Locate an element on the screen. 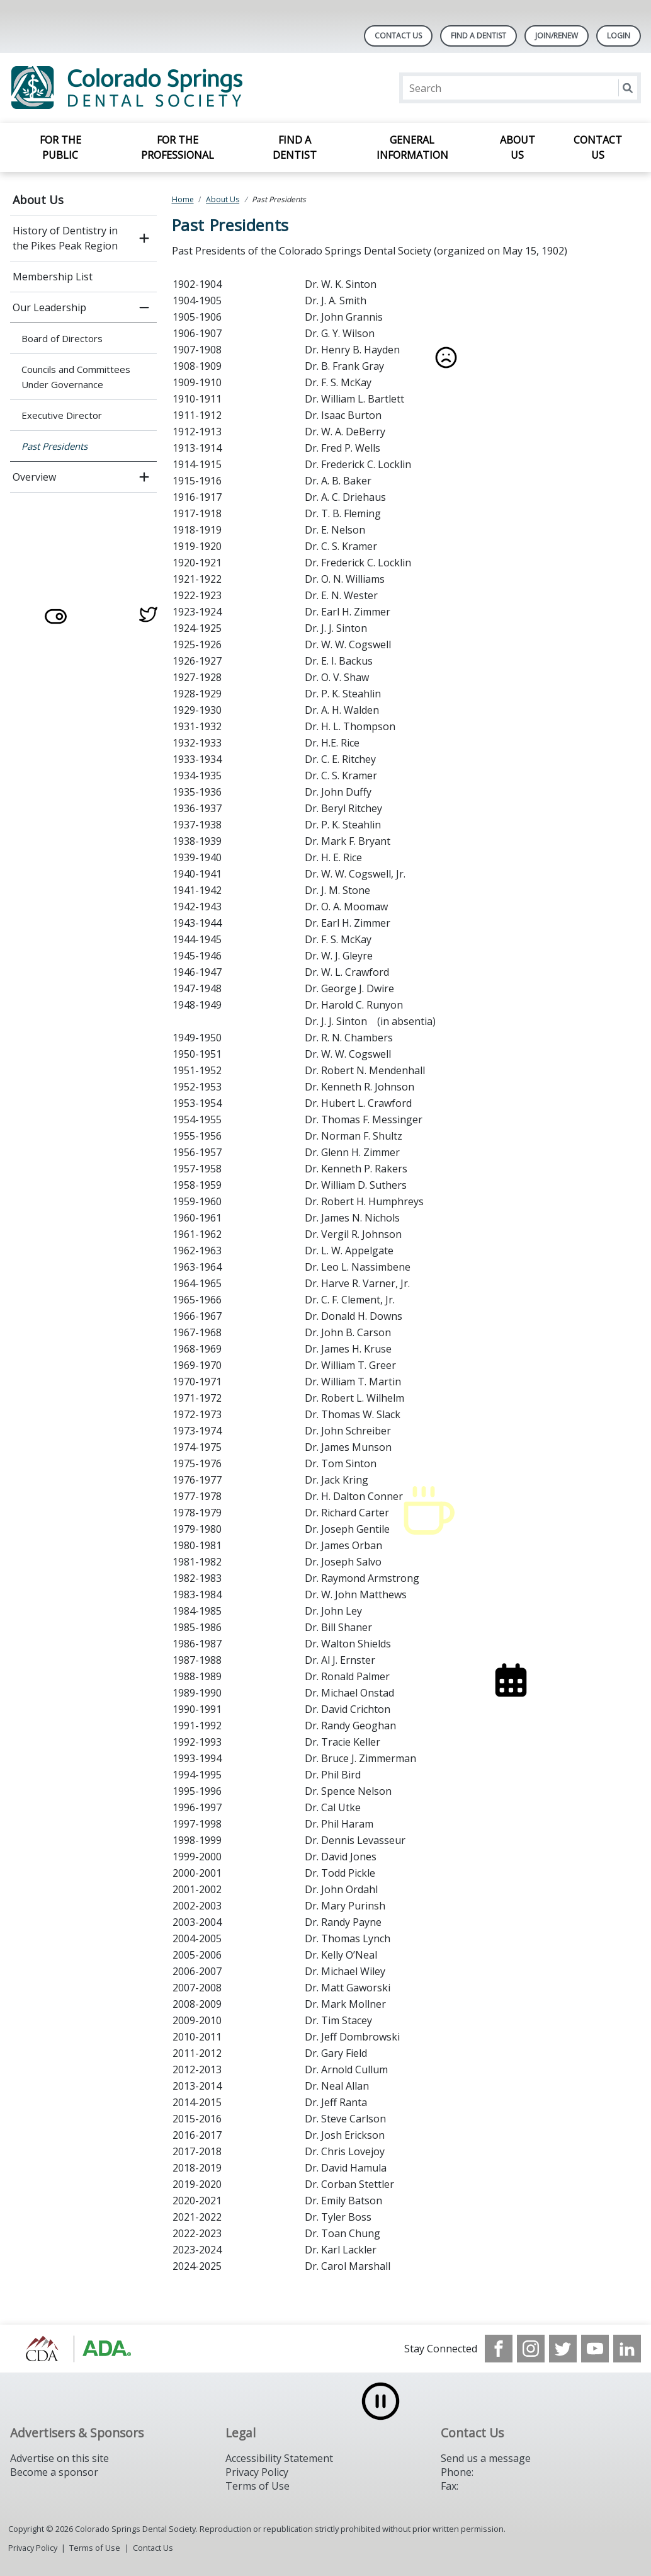 Image resolution: width=651 pixels, height=2576 pixels. submit negative feedback or rating is located at coordinates (446, 357).